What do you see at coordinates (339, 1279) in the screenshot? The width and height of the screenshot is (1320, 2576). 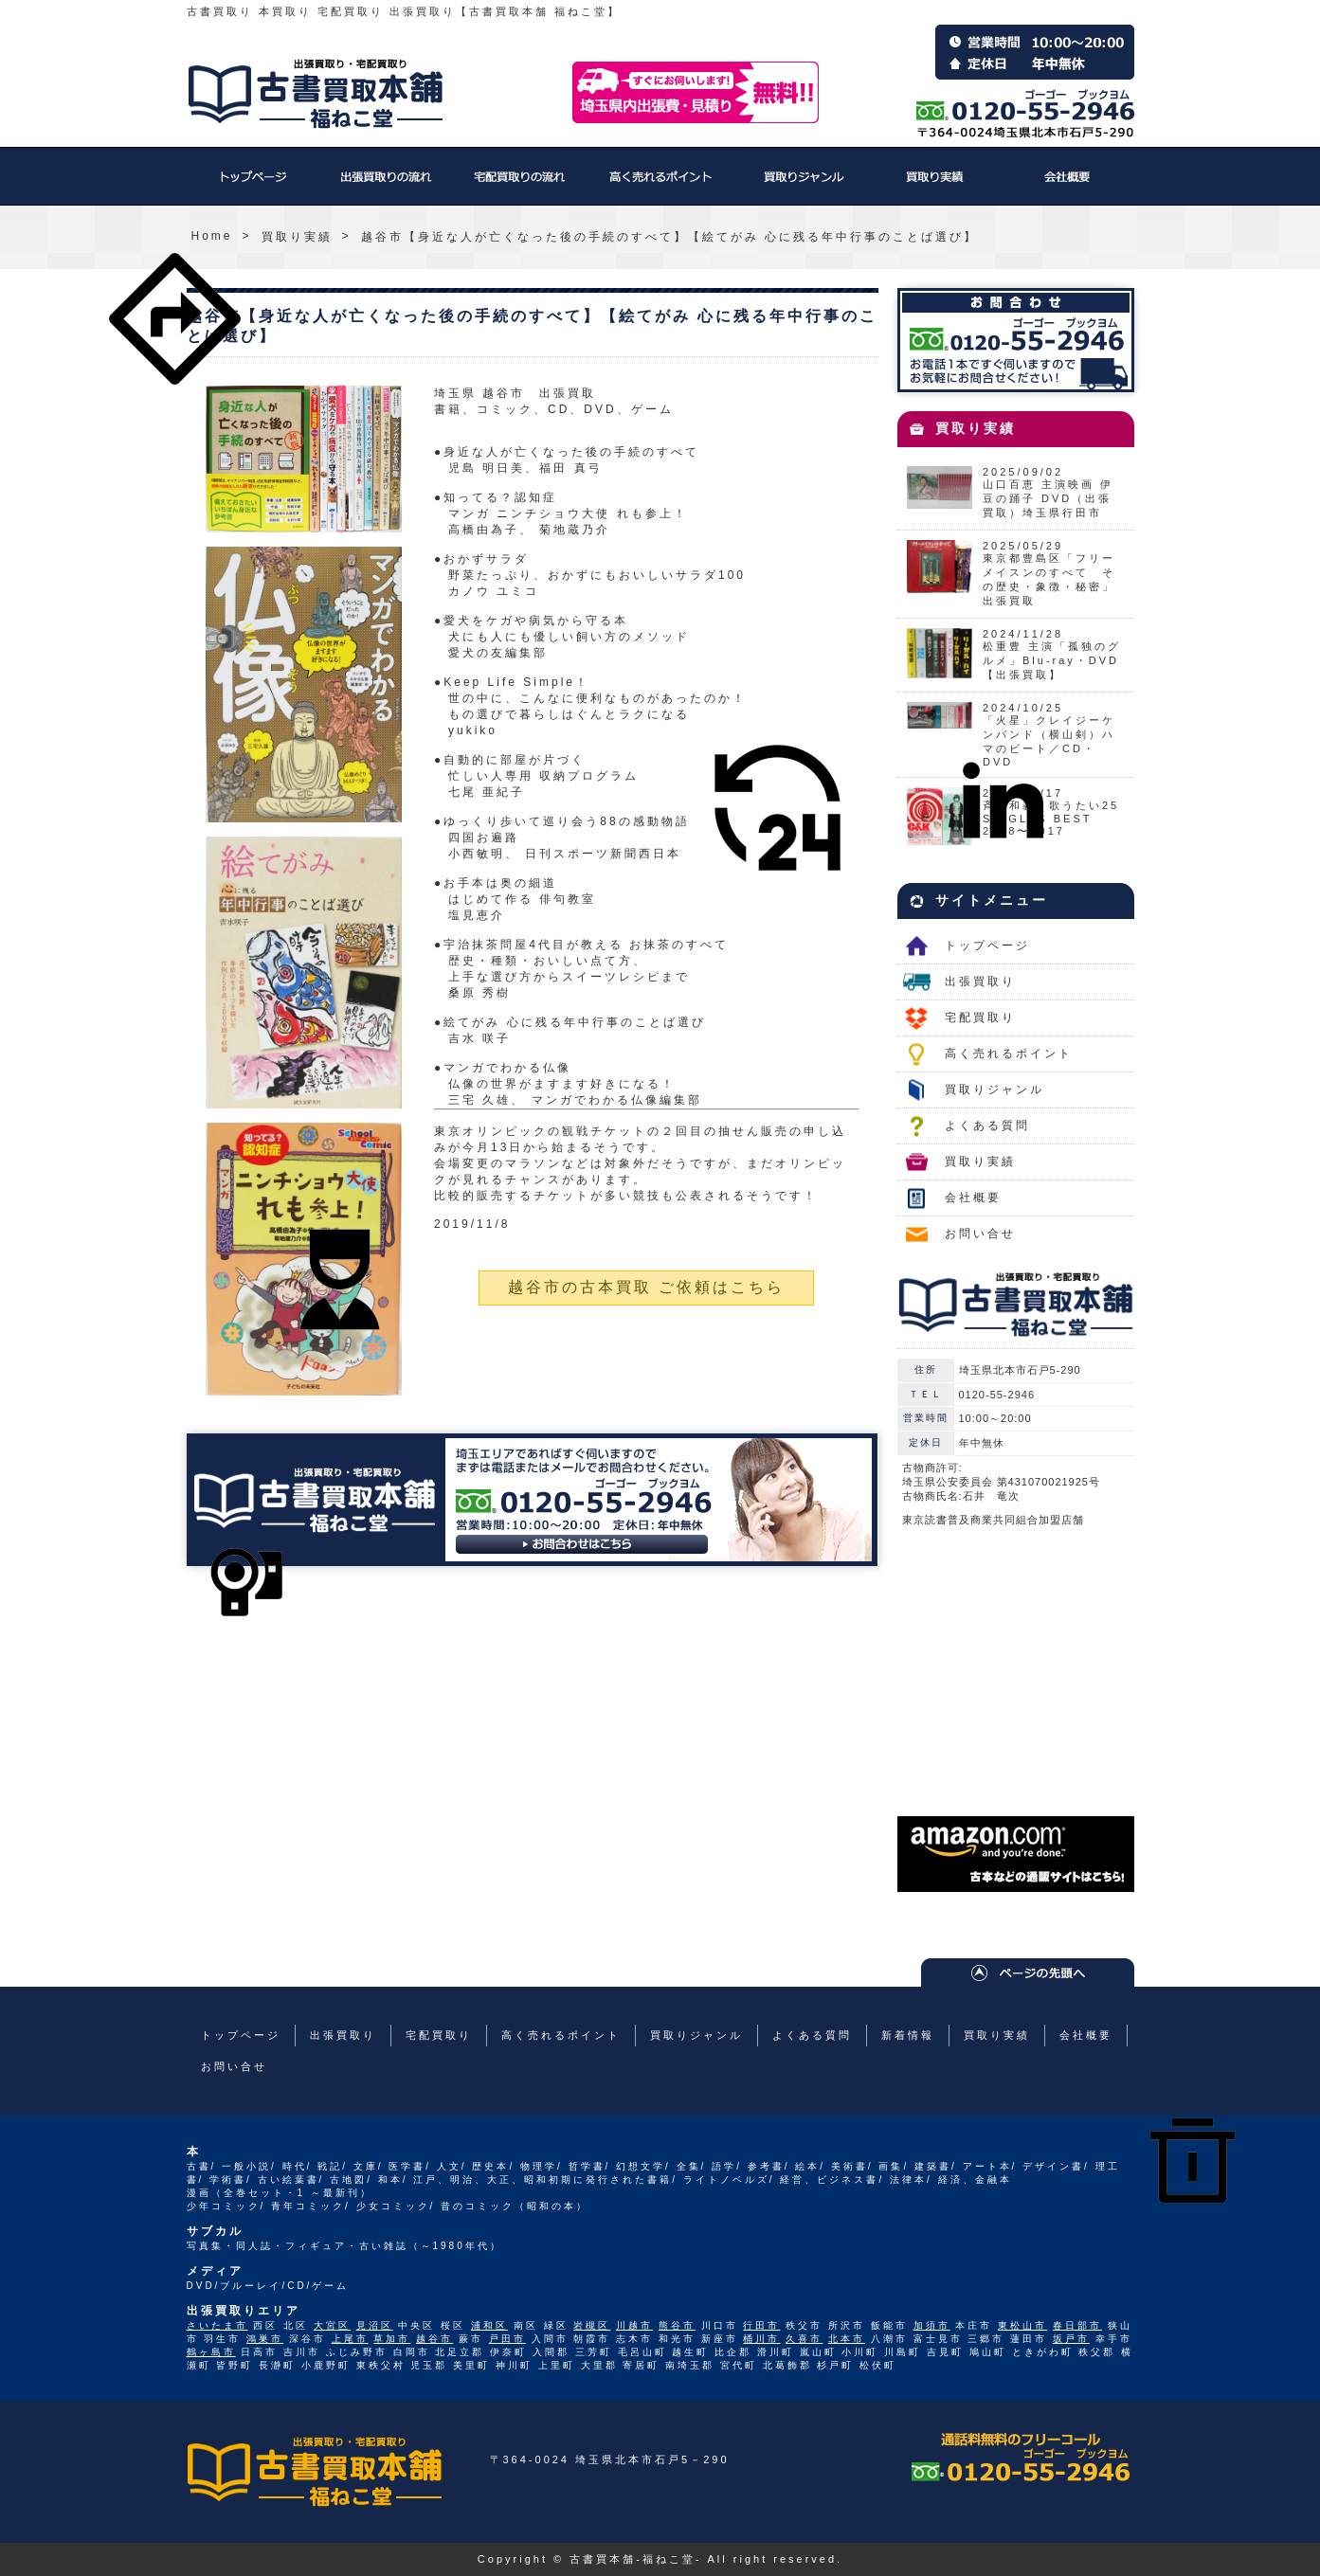 I see `access nursing or healthcare staff services` at bounding box center [339, 1279].